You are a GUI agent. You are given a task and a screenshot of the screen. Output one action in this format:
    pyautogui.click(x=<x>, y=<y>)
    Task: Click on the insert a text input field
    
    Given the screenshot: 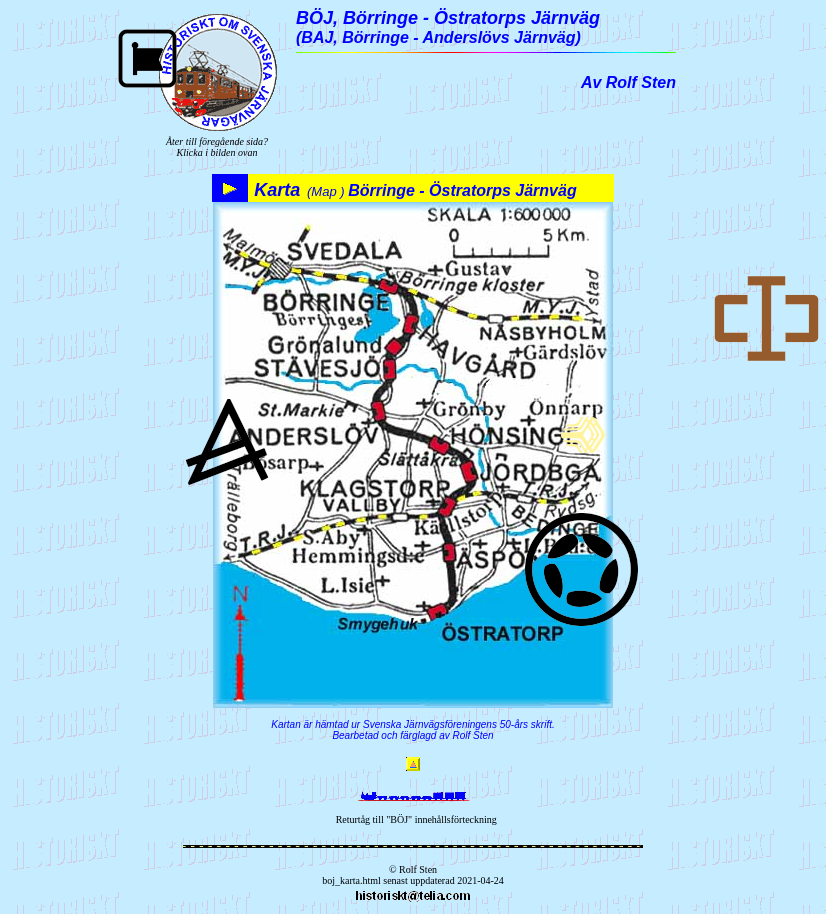 What is the action you would take?
    pyautogui.click(x=766, y=318)
    